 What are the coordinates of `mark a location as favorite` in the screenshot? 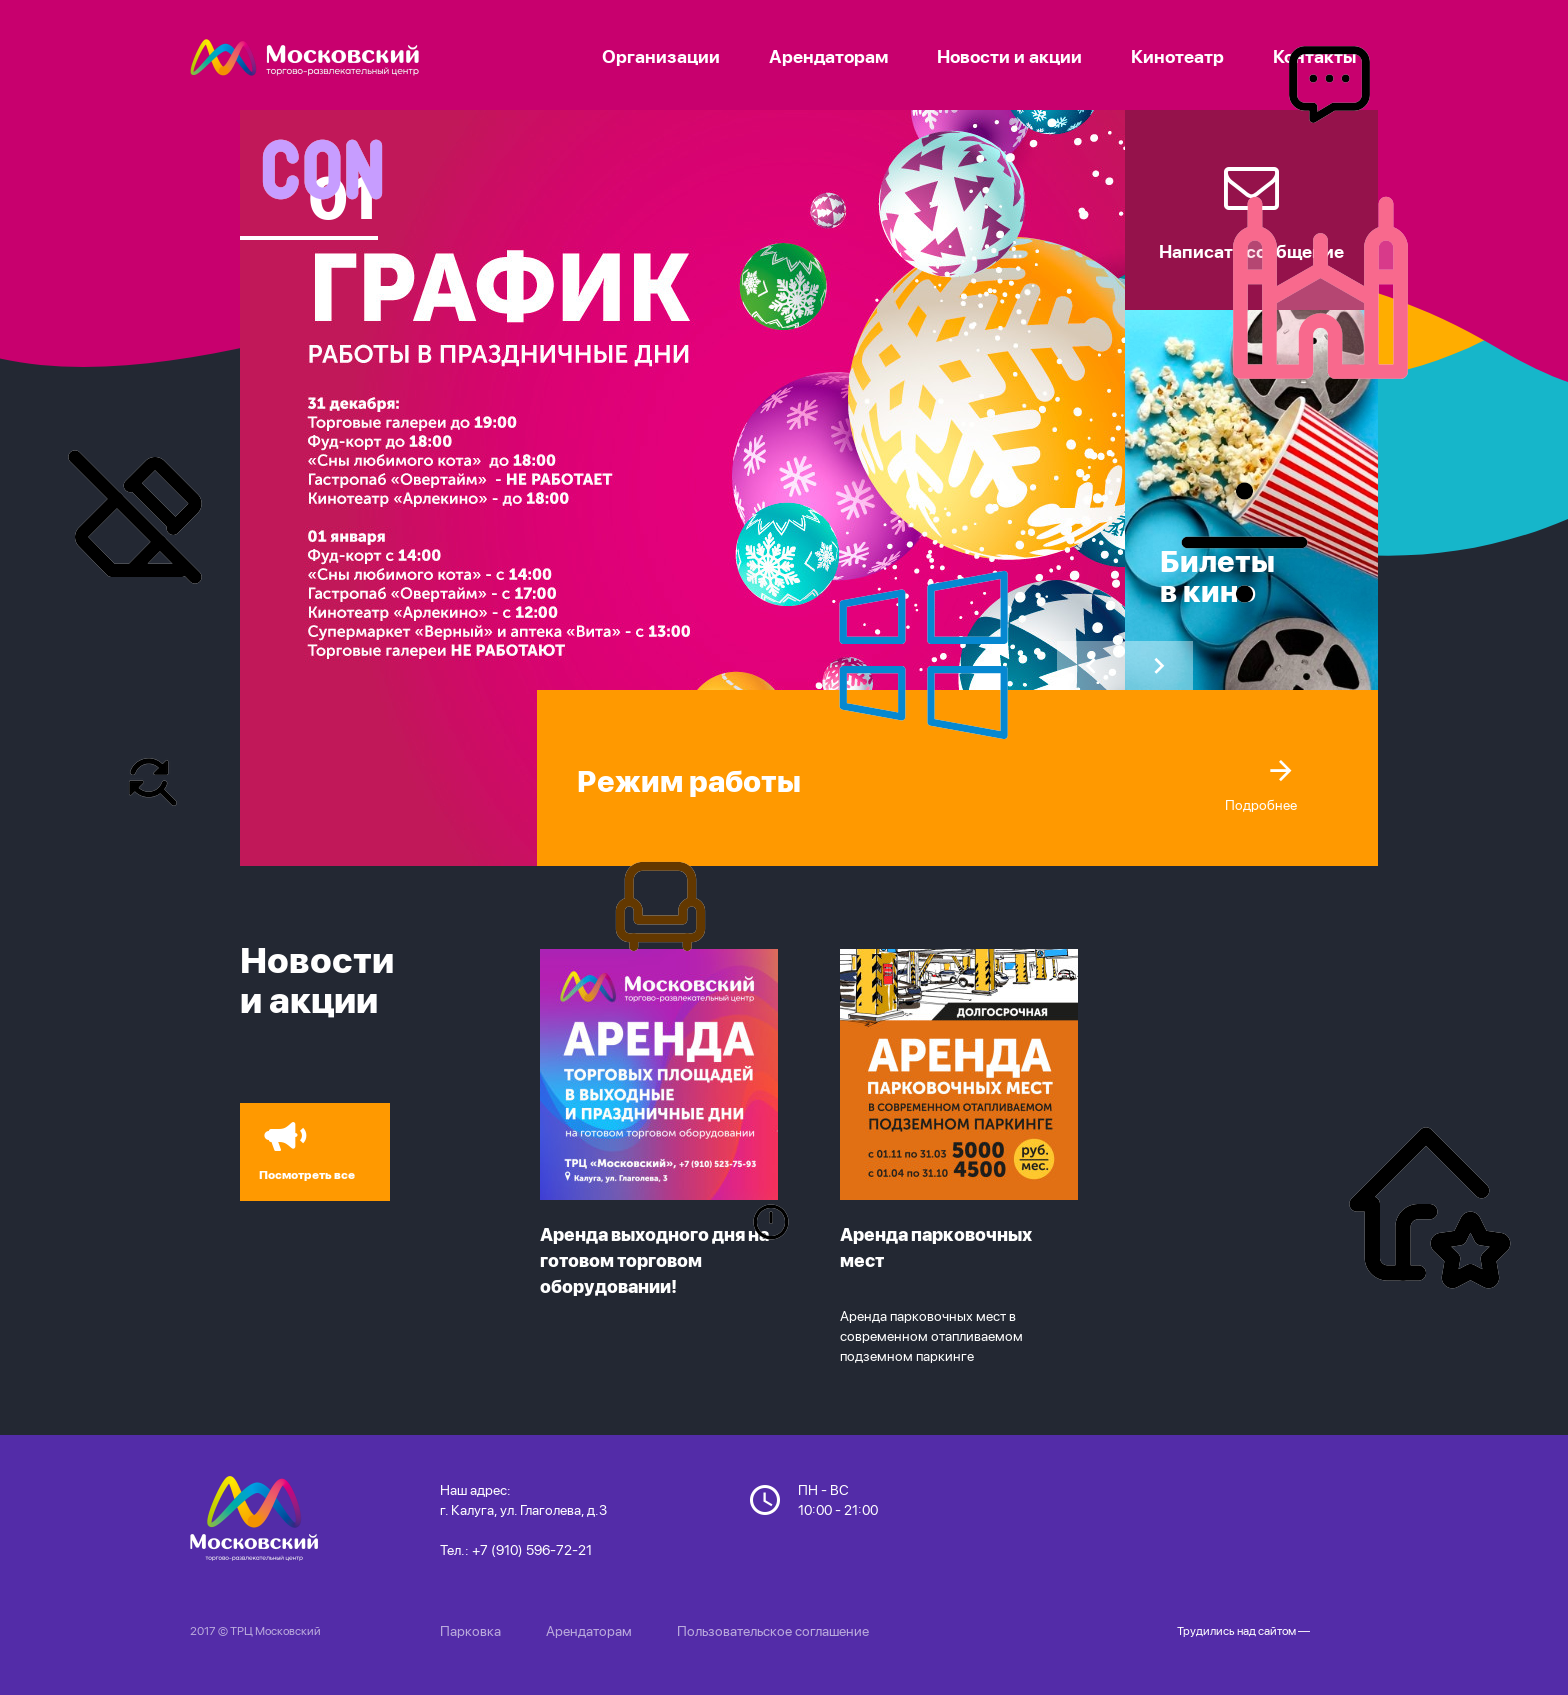 It's located at (1426, 1204).